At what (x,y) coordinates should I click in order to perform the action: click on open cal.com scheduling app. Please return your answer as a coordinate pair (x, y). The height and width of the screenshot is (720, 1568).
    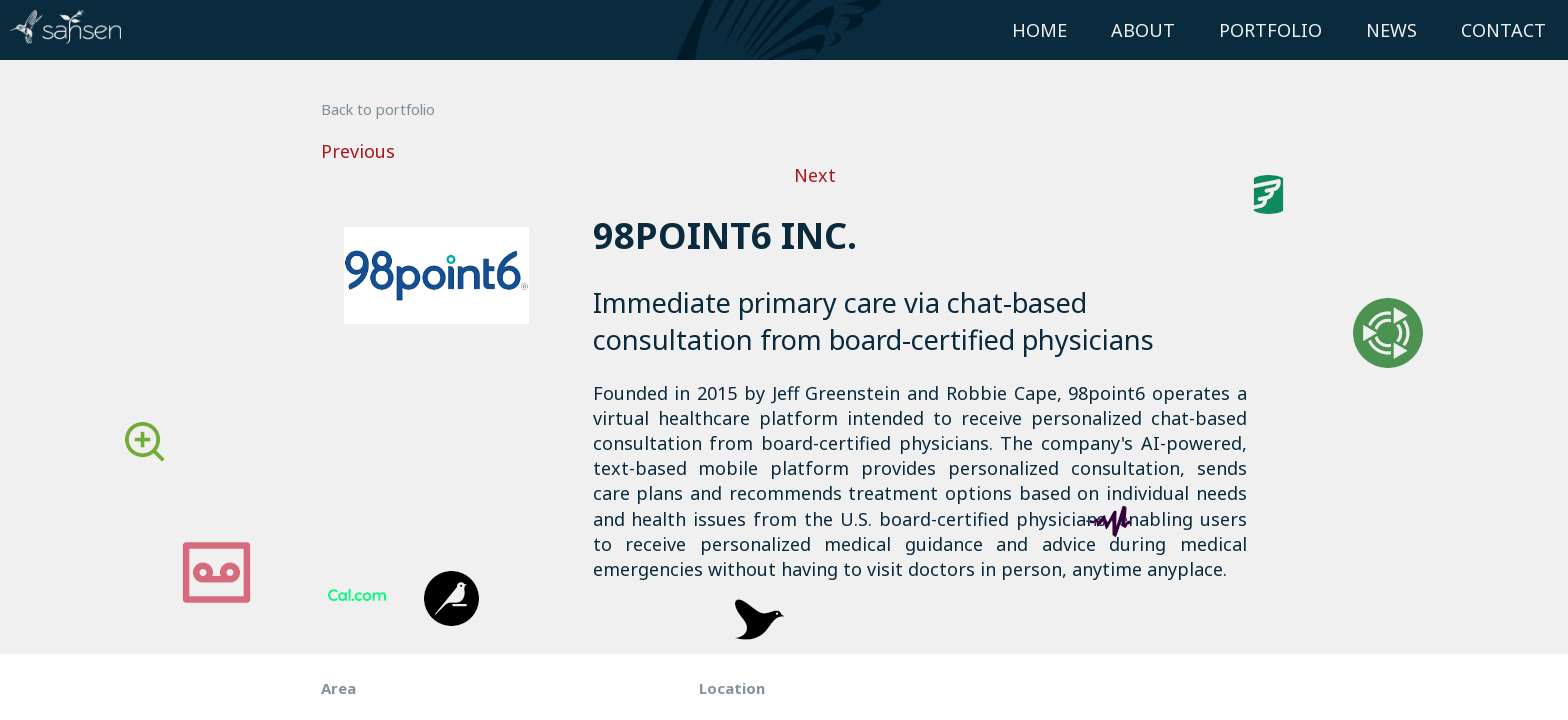
    Looking at the image, I should click on (357, 595).